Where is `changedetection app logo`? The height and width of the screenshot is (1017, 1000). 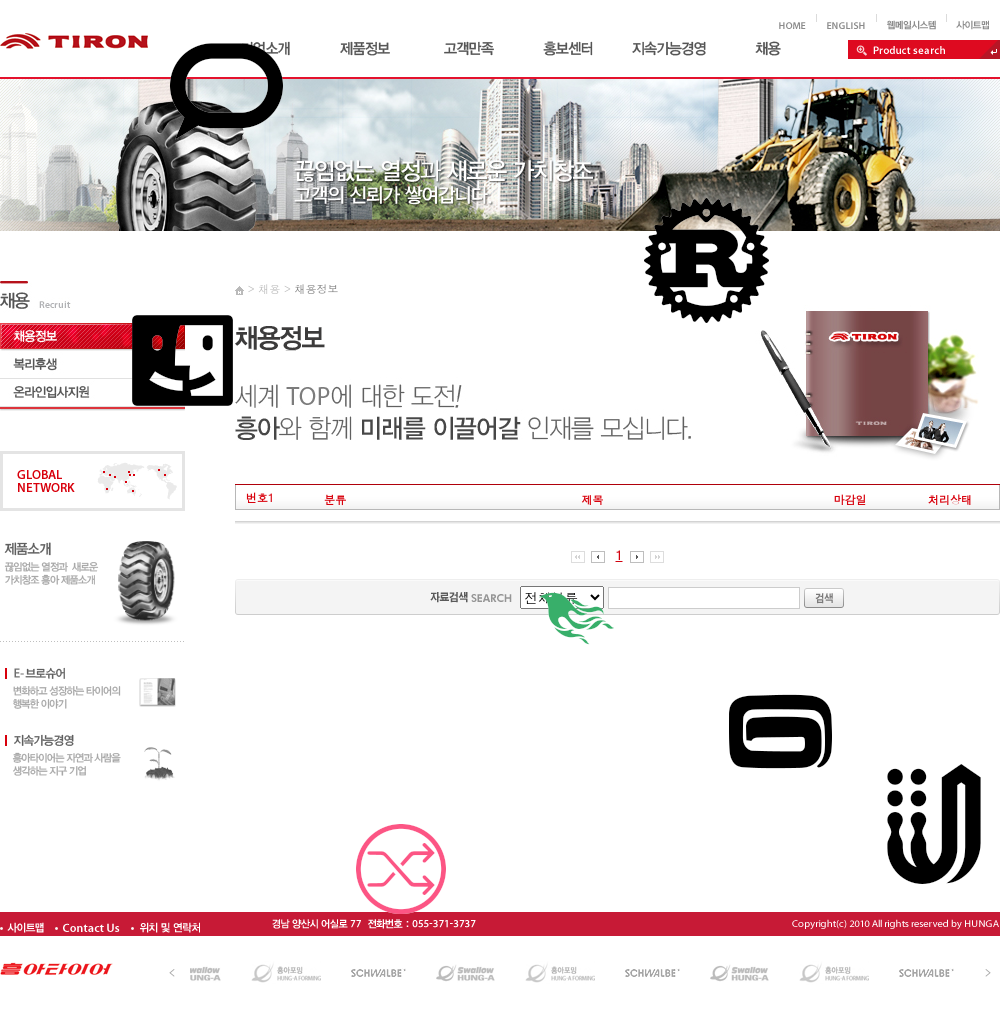 changedetection app logo is located at coordinates (401, 869).